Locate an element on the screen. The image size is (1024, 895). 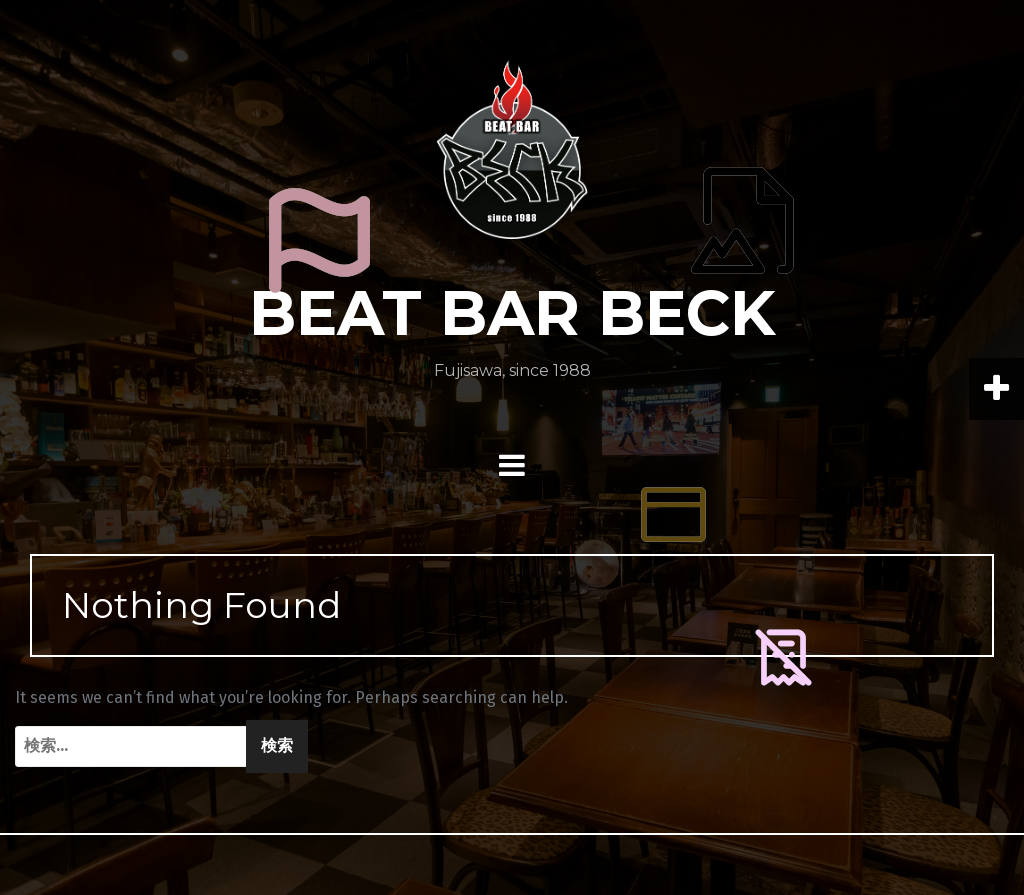
open web browser is located at coordinates (673, 514).